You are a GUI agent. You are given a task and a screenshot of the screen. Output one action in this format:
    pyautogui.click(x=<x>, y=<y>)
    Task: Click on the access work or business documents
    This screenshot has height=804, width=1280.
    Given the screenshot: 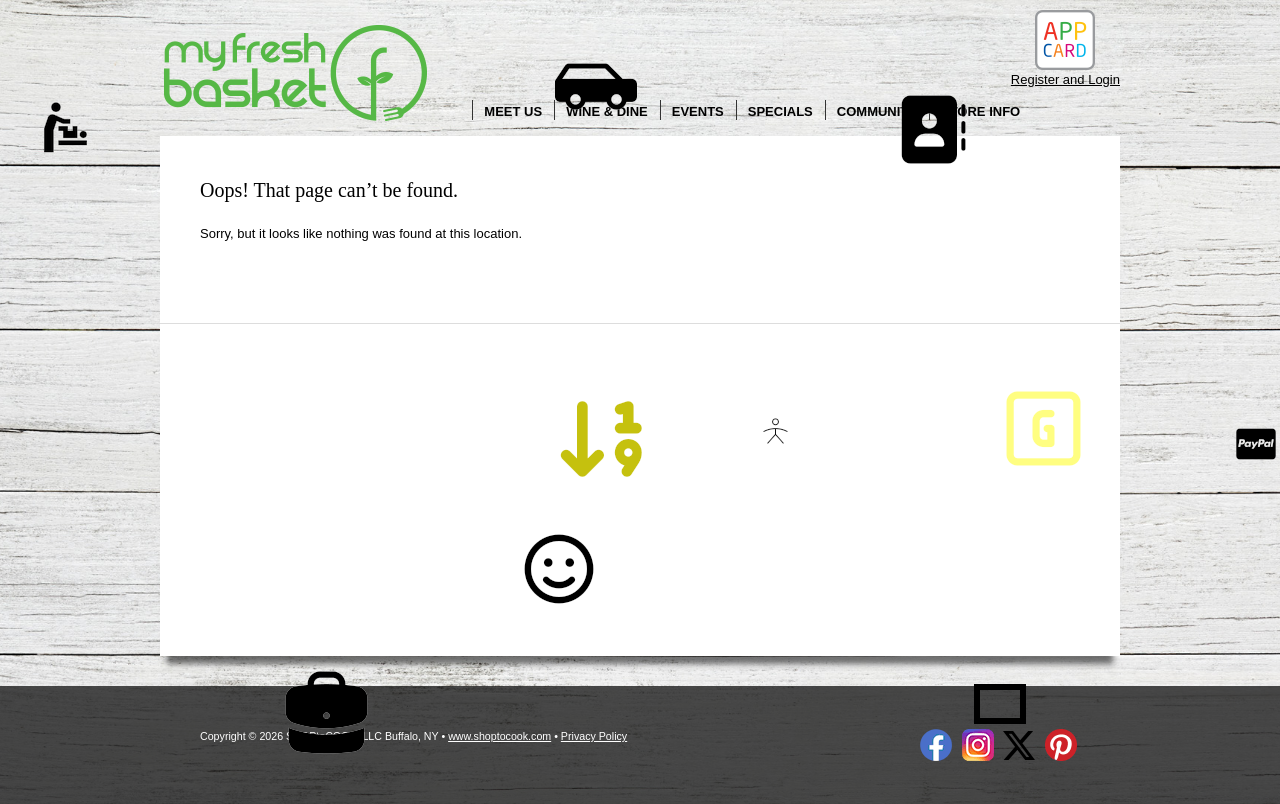 What is the action you would take?
    pyautogui.click(x=326, y=712)
    